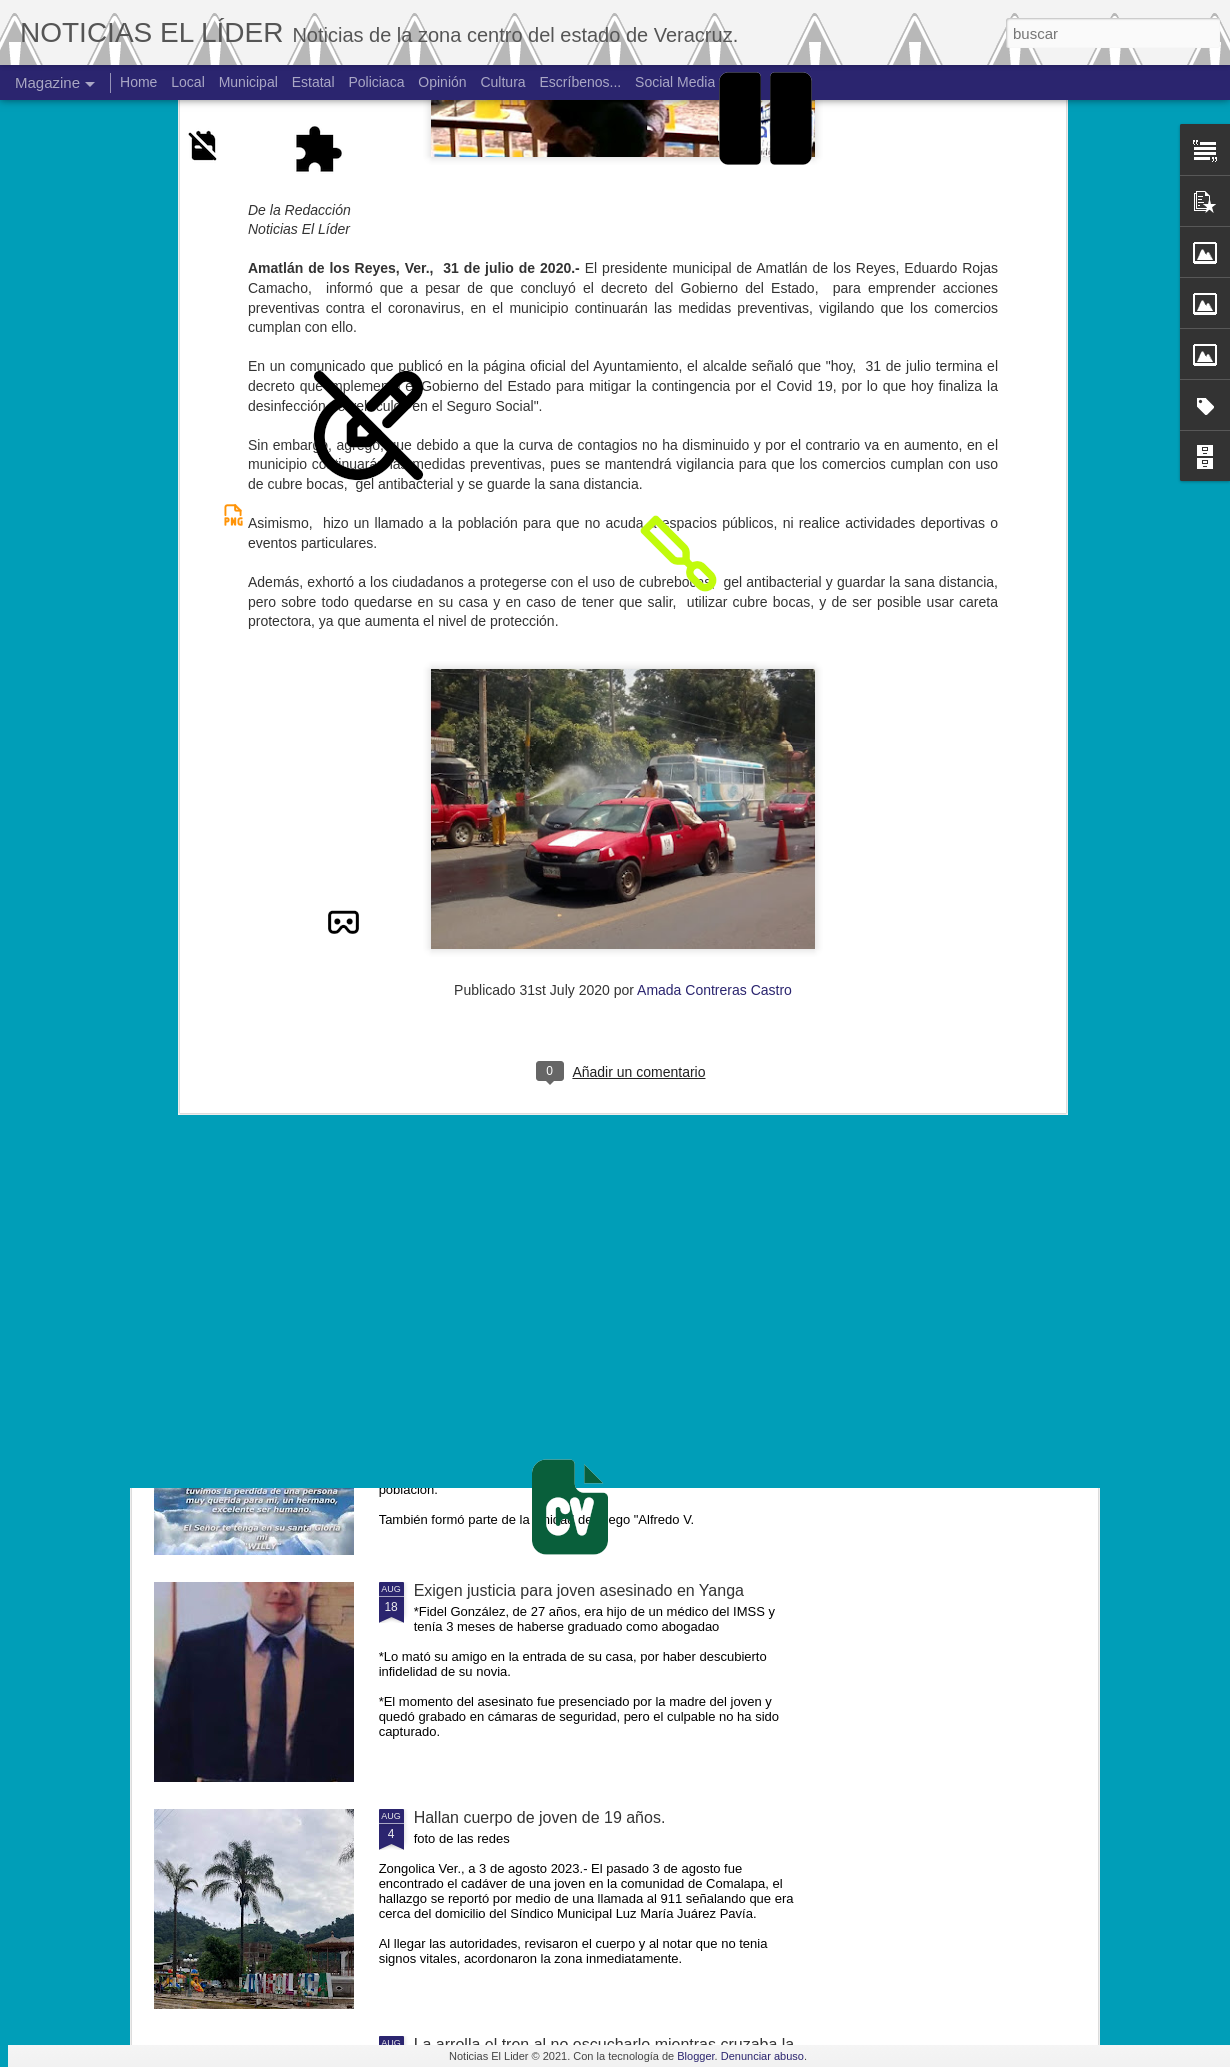 The image size is (1230, 2067). What do you see at coordinates (203, 145) in the screenshot?
I see `no backpacks allowed` at bounding box center [203, 145].